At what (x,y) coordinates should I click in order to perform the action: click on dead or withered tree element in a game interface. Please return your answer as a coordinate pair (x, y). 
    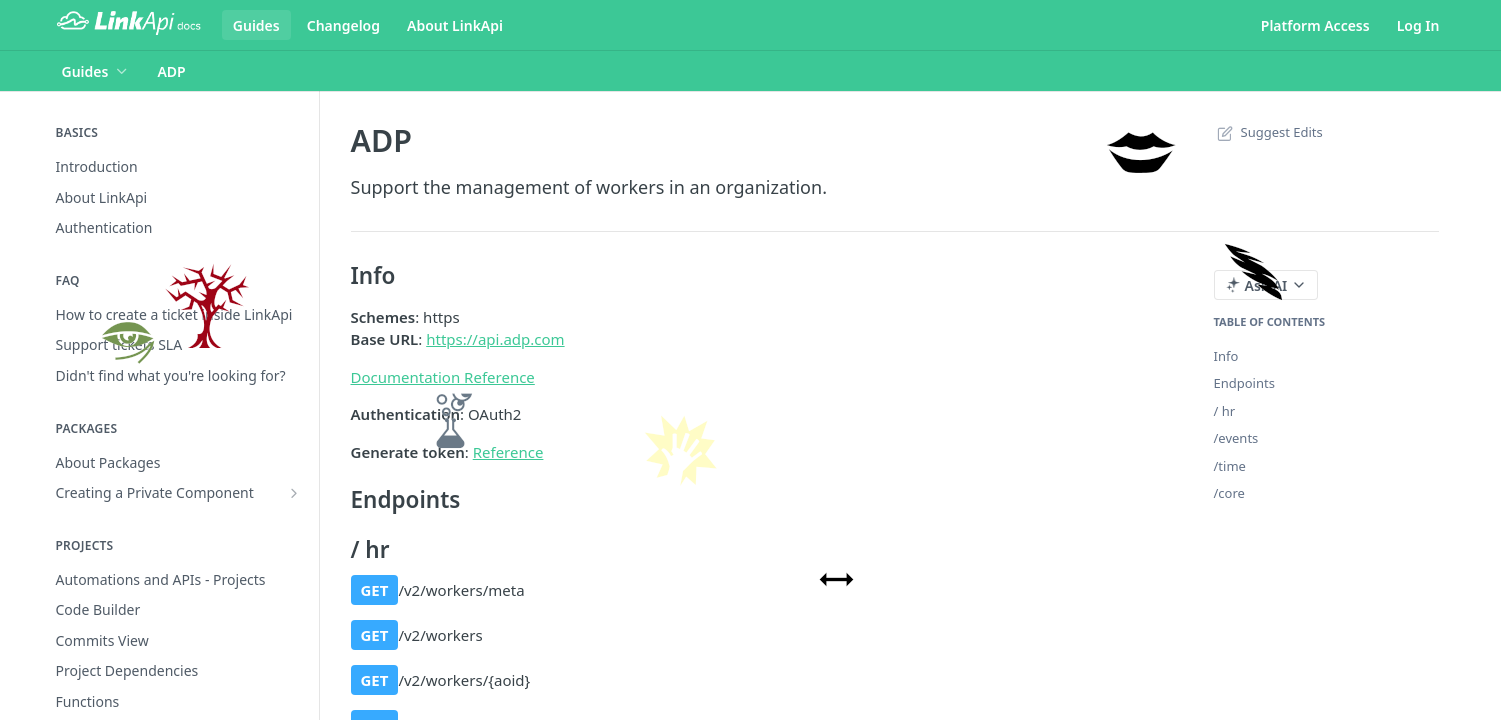
    Looking at the image, I should click on (207, 306).